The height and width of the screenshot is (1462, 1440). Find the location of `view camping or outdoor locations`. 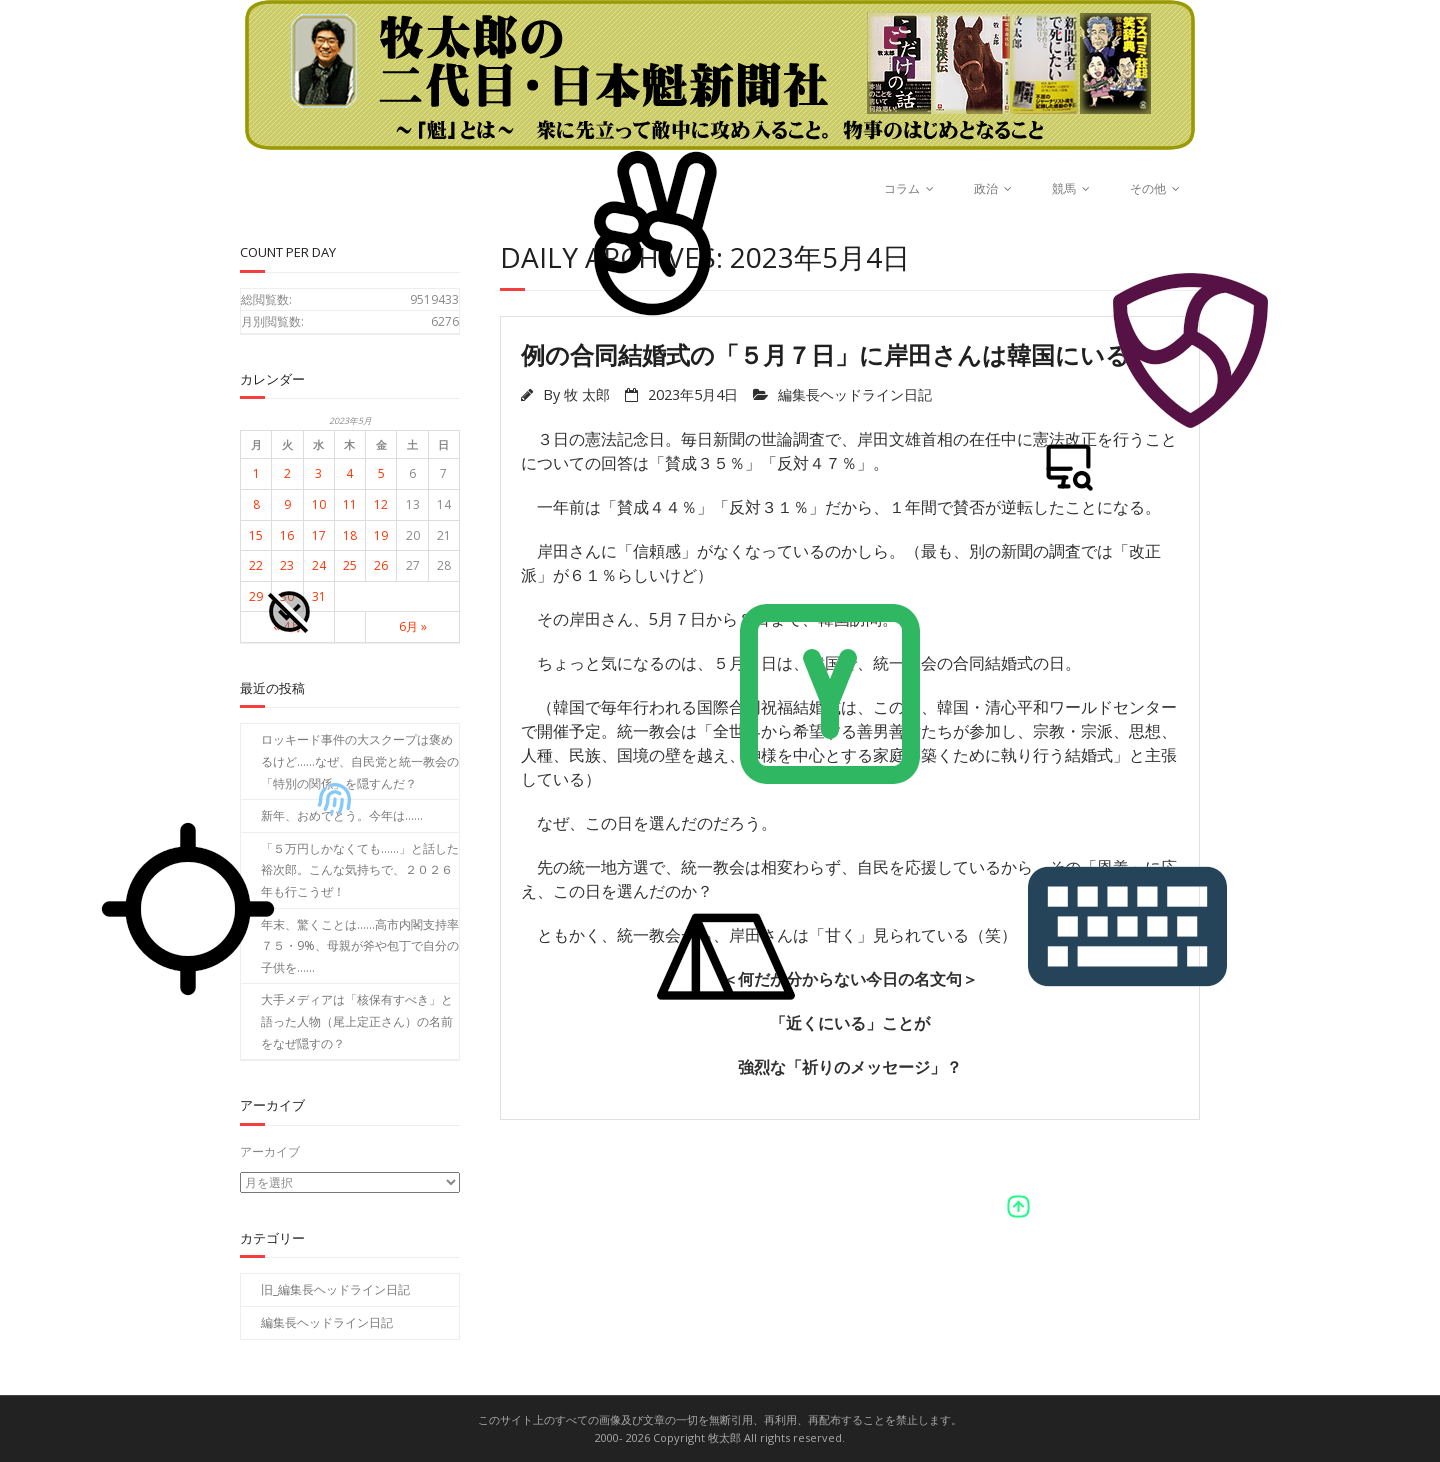

view camping or outdoor locations is located at coordinates (726, 961).